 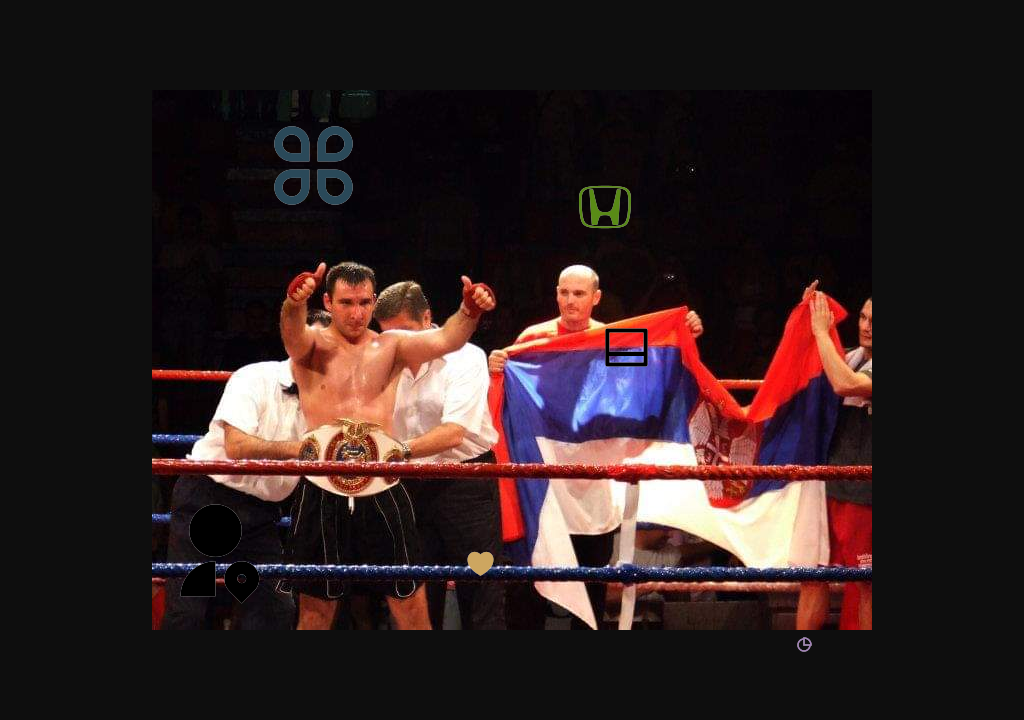 What do you see at coordinates (480, 563) in the screenshot?
I see `add to favorites` at bounding box center [480, 563].